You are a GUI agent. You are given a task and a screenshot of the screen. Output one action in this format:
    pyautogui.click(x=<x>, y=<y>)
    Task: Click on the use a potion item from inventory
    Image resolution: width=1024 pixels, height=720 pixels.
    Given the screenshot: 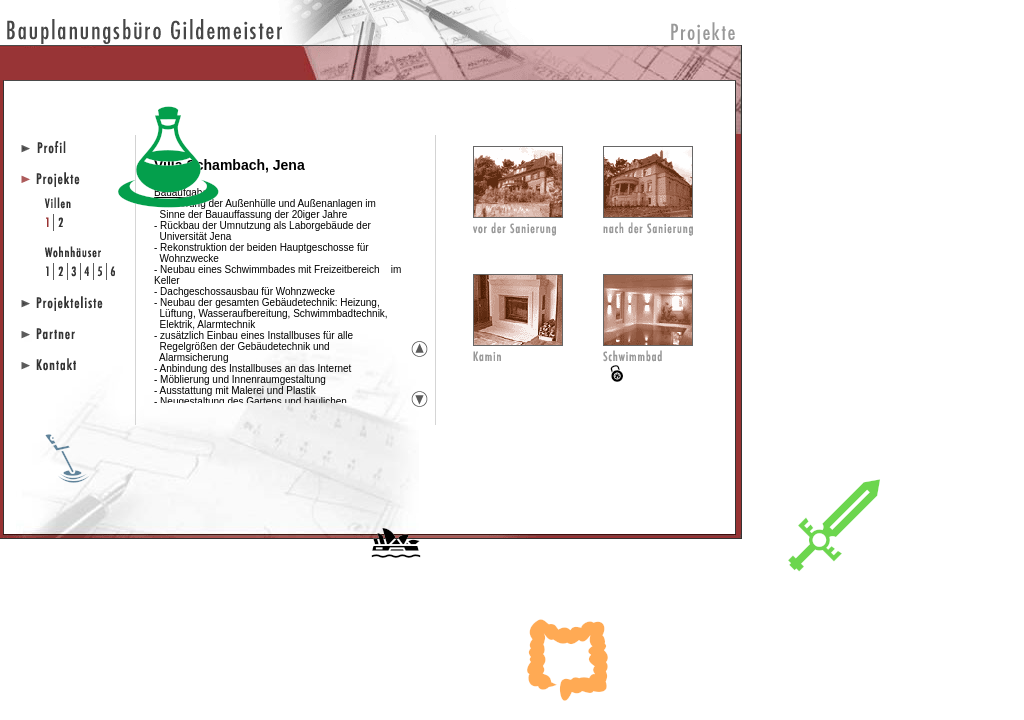 What is the action you would take?
    pyautogui.click(x=168, y=157)
    